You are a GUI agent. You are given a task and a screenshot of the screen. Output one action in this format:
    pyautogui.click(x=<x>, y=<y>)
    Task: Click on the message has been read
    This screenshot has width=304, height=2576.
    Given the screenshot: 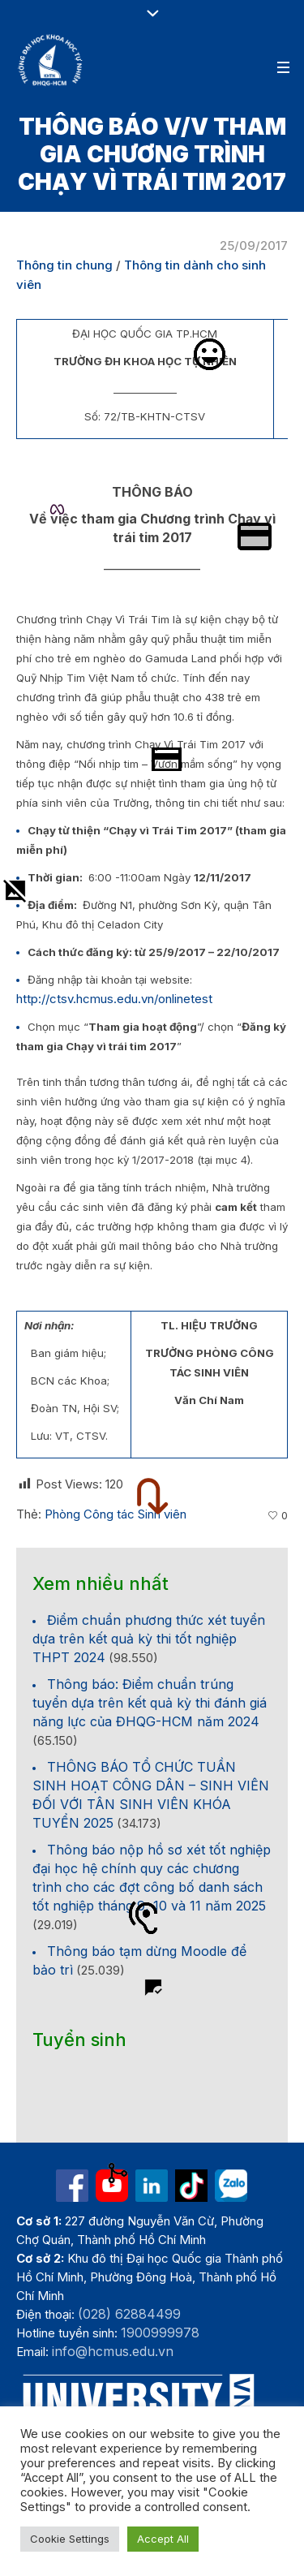 What is the action you would take?
    pyautogui.click(x=153, y=1988)
    